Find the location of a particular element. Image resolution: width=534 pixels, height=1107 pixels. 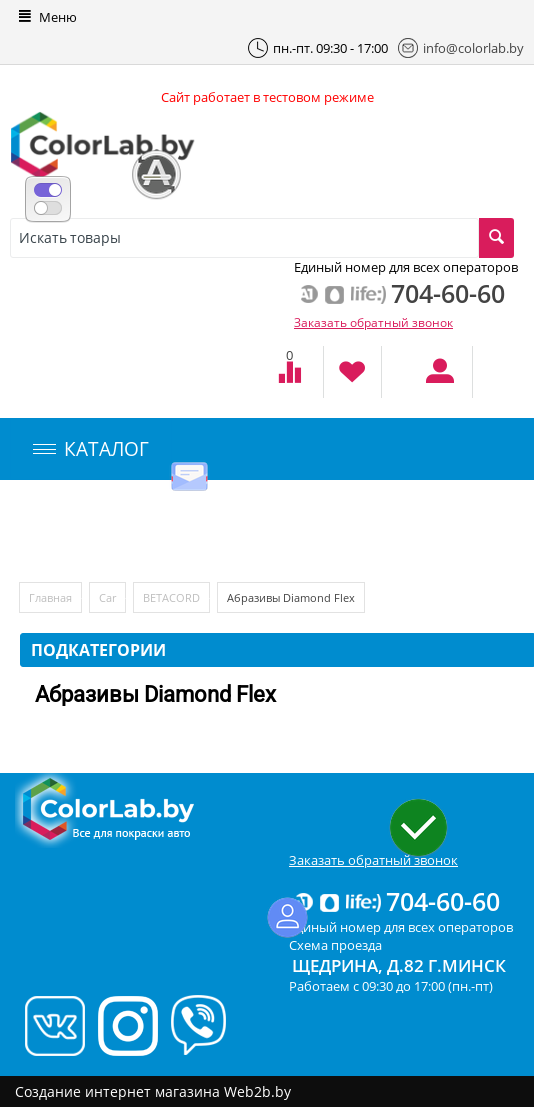

indicates a personal or user-owned item is located at coordinates (287, 917).